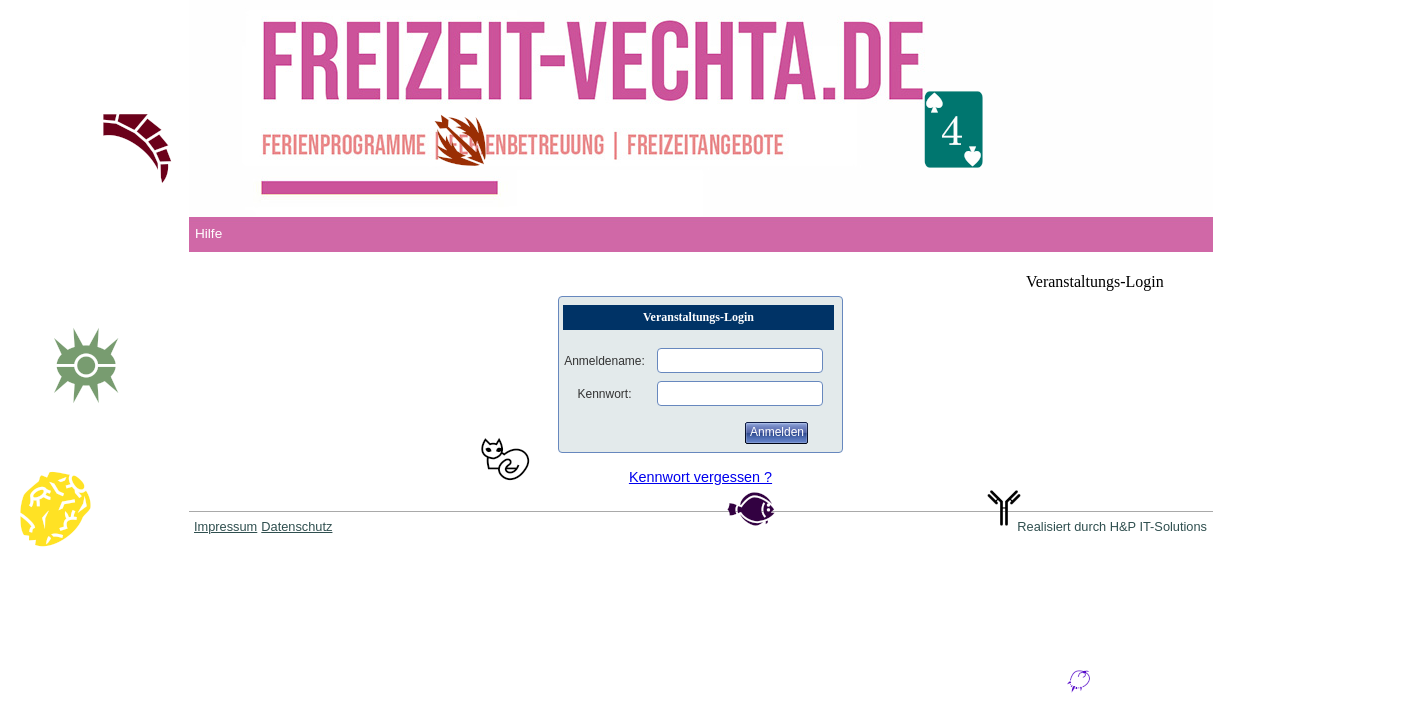 Image resolution: width=1402 pixels, height=720 pixels. I want to click on armadillo tail icon for a creature or animal game element, so click(138, 148).